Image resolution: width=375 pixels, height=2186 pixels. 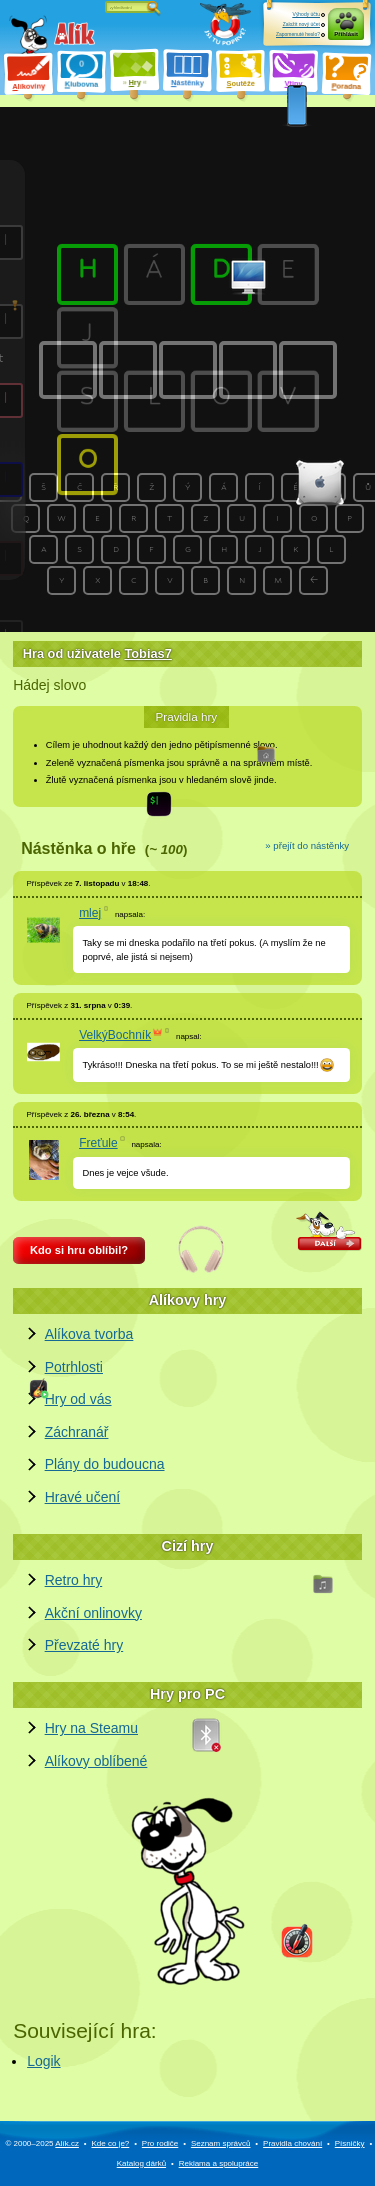 I want to click on access your home folder, so click(x=266, y=754).